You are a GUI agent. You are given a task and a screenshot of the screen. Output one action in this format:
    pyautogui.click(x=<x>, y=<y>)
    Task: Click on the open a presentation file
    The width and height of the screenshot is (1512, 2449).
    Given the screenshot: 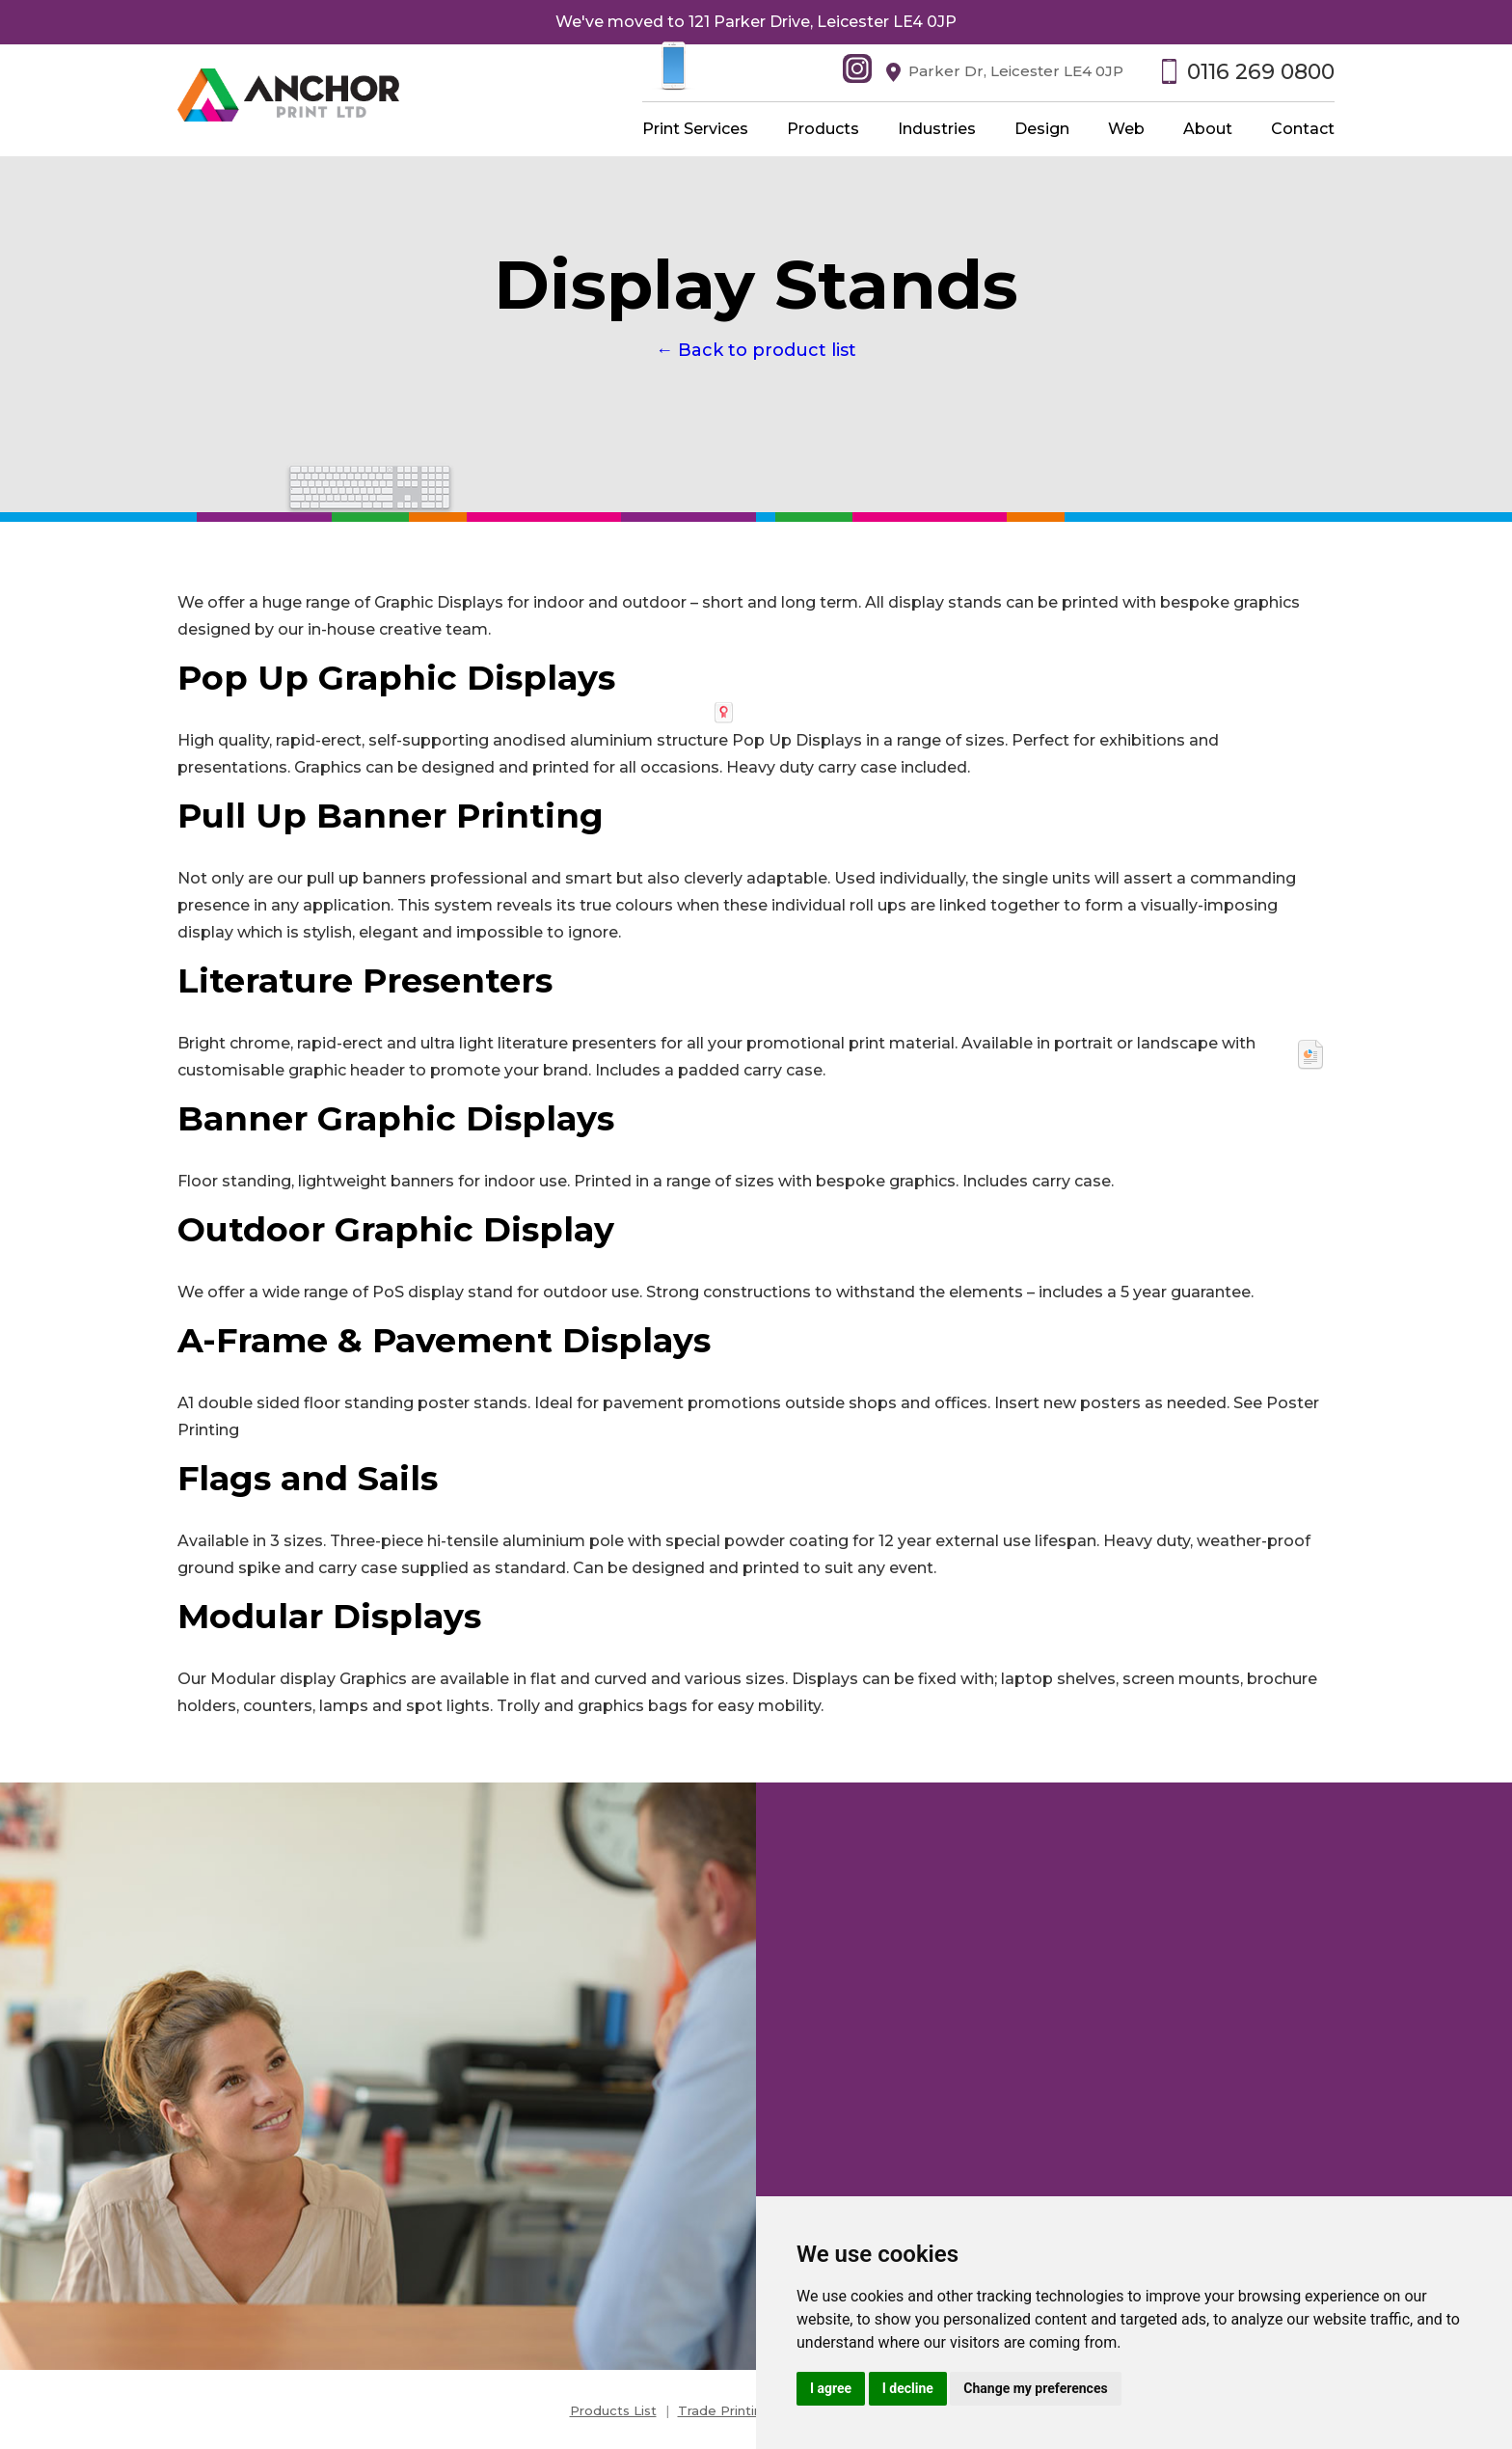 What is the action you would take?
    pyautogui.click(x=1310, y=1054)
    